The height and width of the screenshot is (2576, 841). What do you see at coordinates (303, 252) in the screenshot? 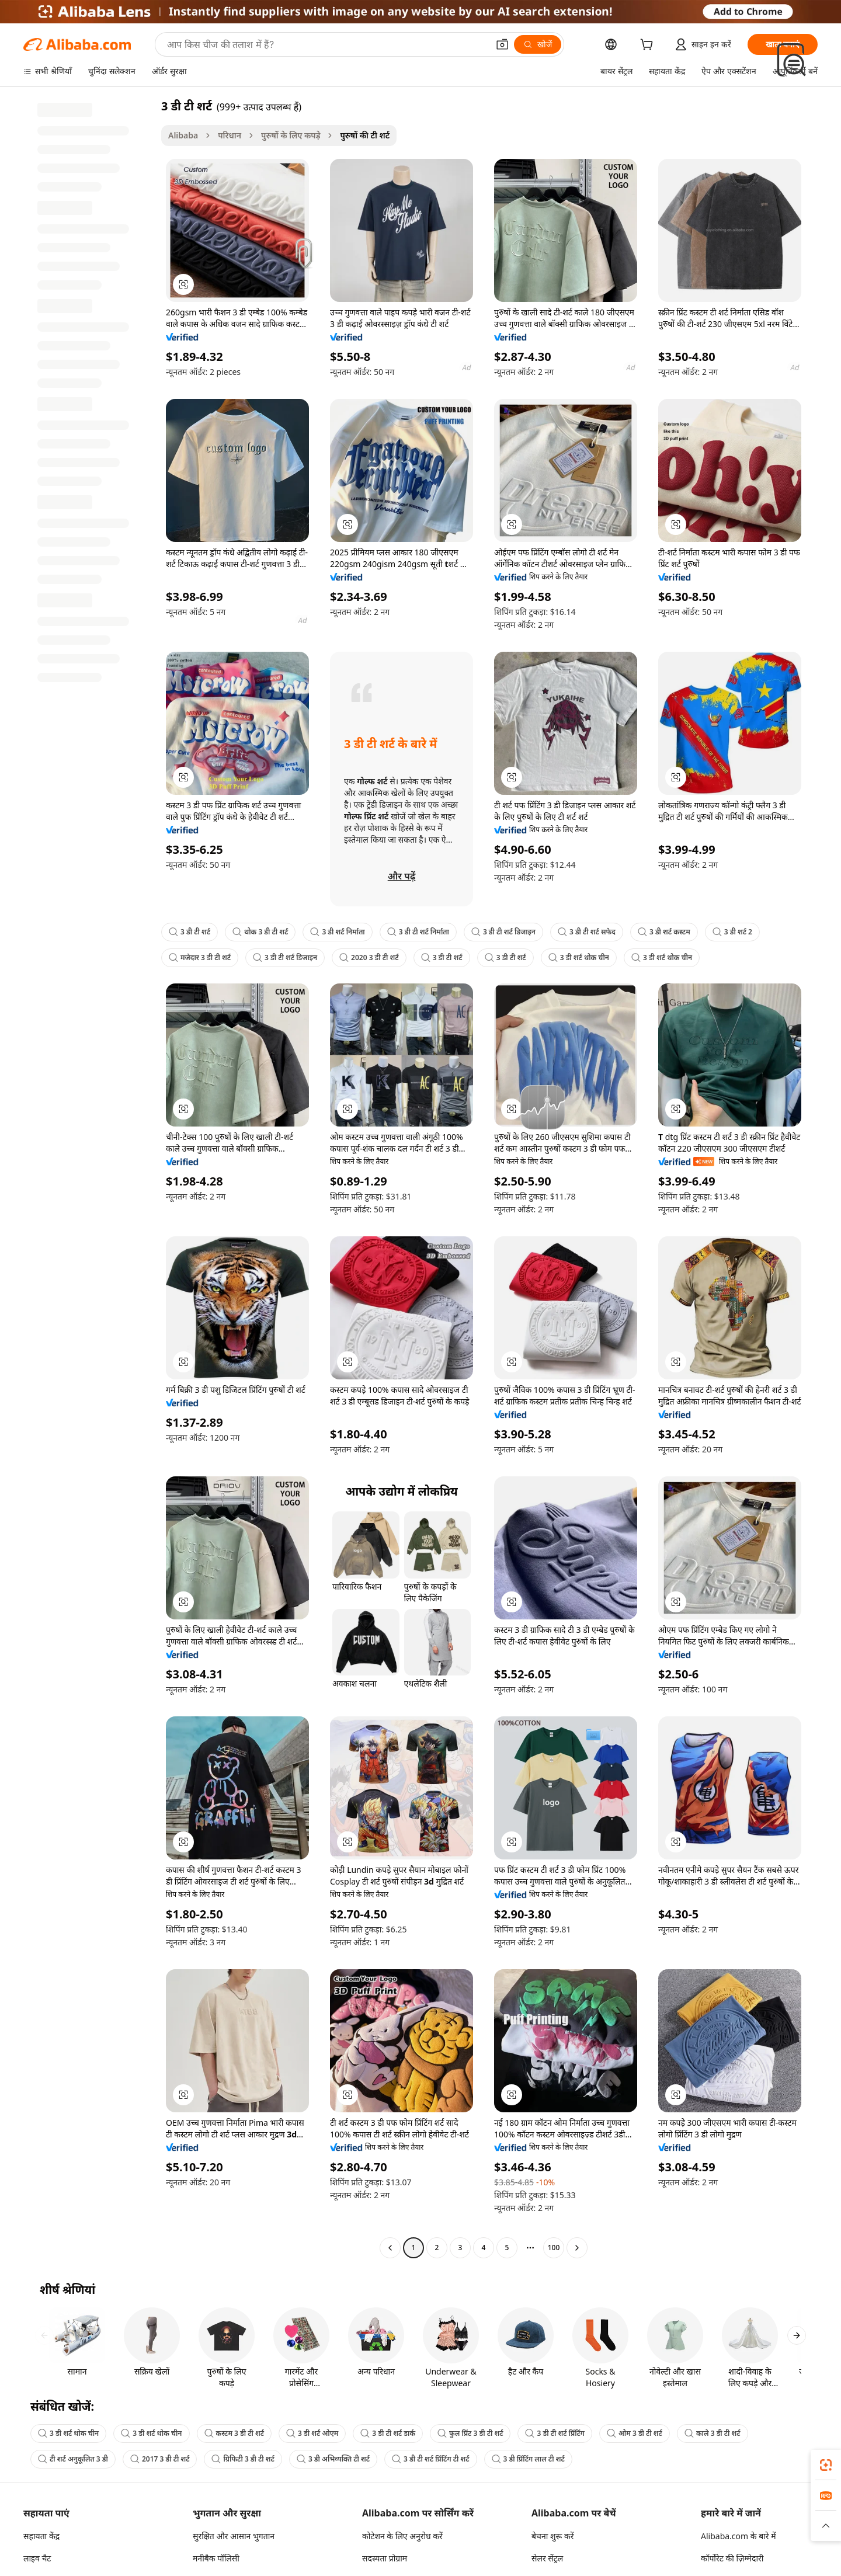
I see `indicates an email has an attachment` at bounding box center [303, 252].